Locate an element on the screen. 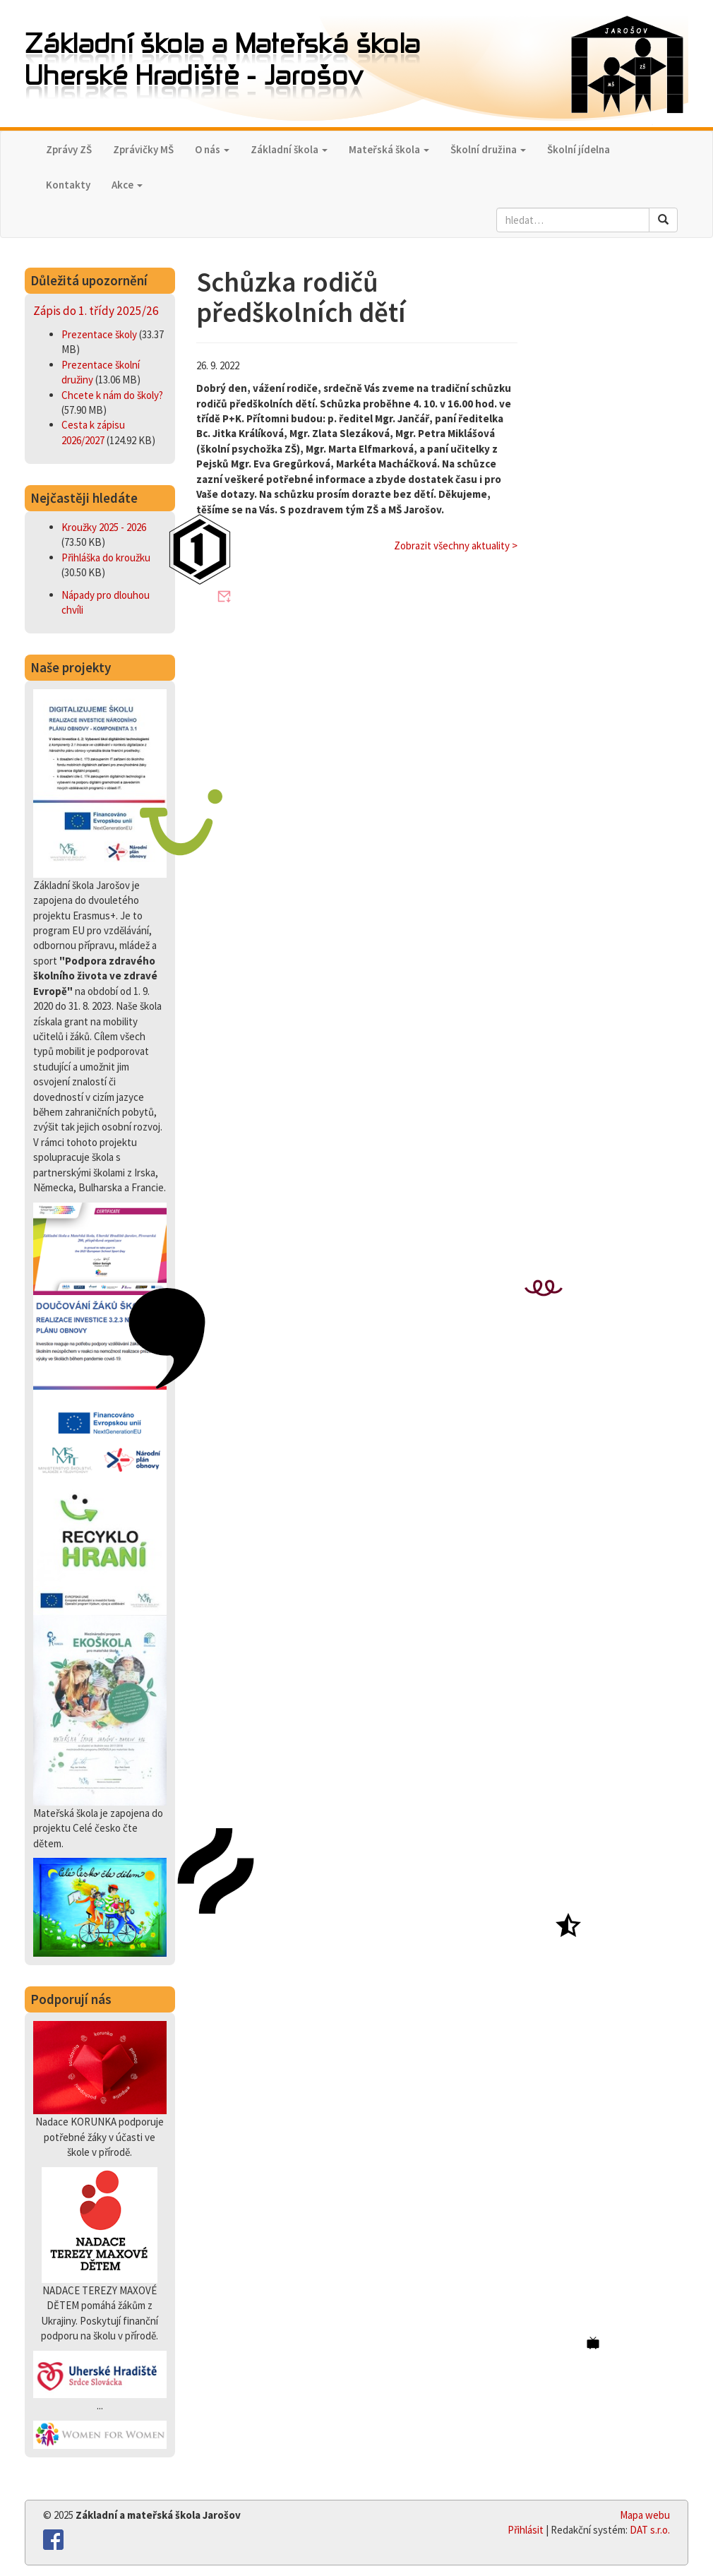 The height and width of the screenshot is (2576, 713). TUI travel company logo is located at coordinates (181, 822).